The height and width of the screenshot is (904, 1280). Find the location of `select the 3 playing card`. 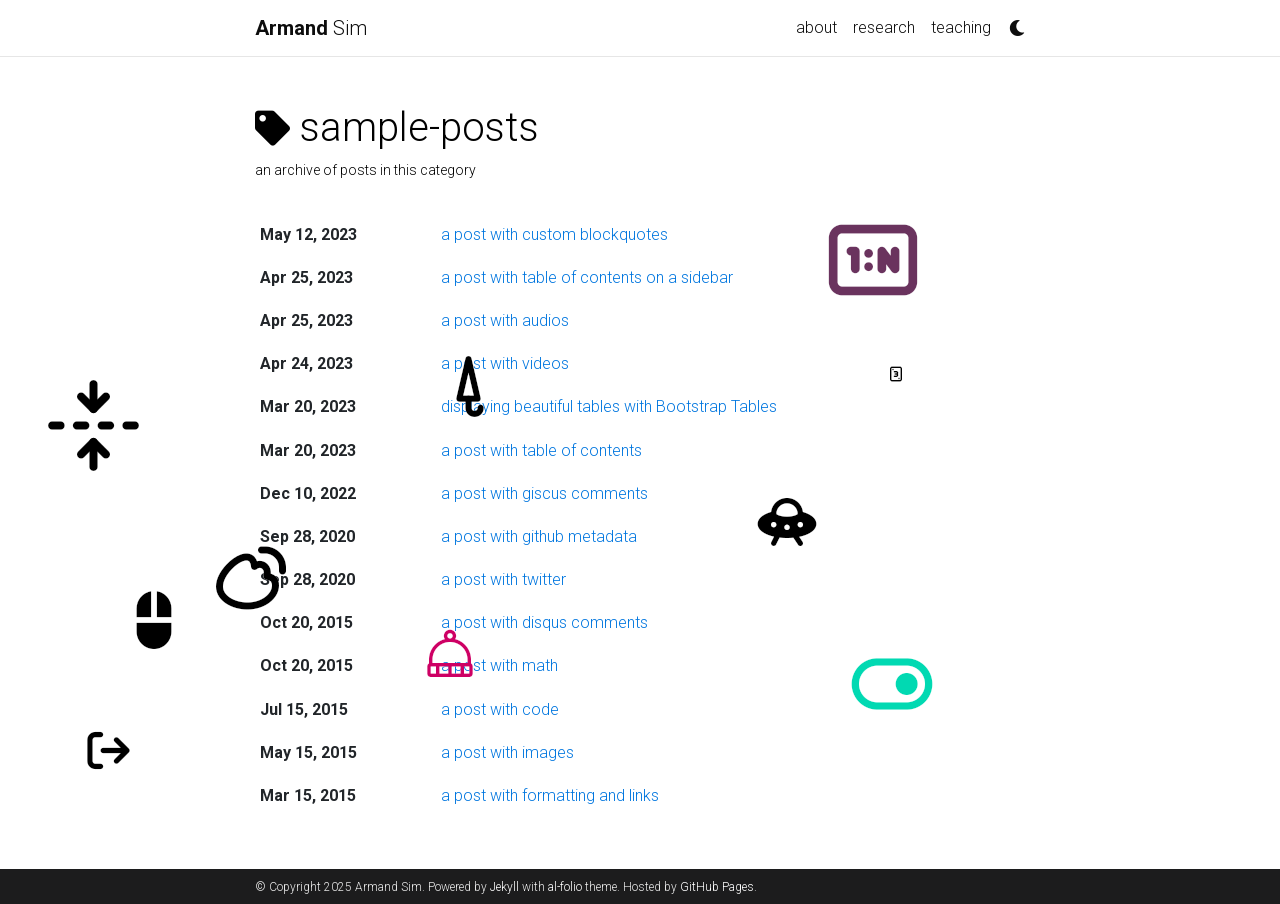

select the 3 playing card is located at coordinates (896, 374).